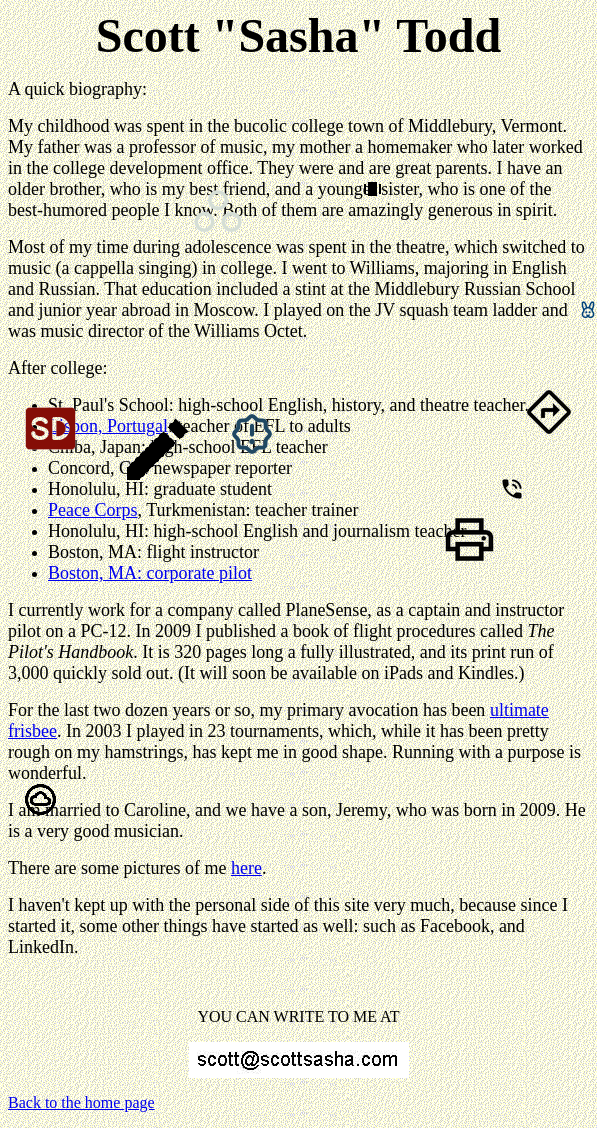  Describe the element at coordinates (40, 799) in the screenshot. I see `access cloud storage` at that location.